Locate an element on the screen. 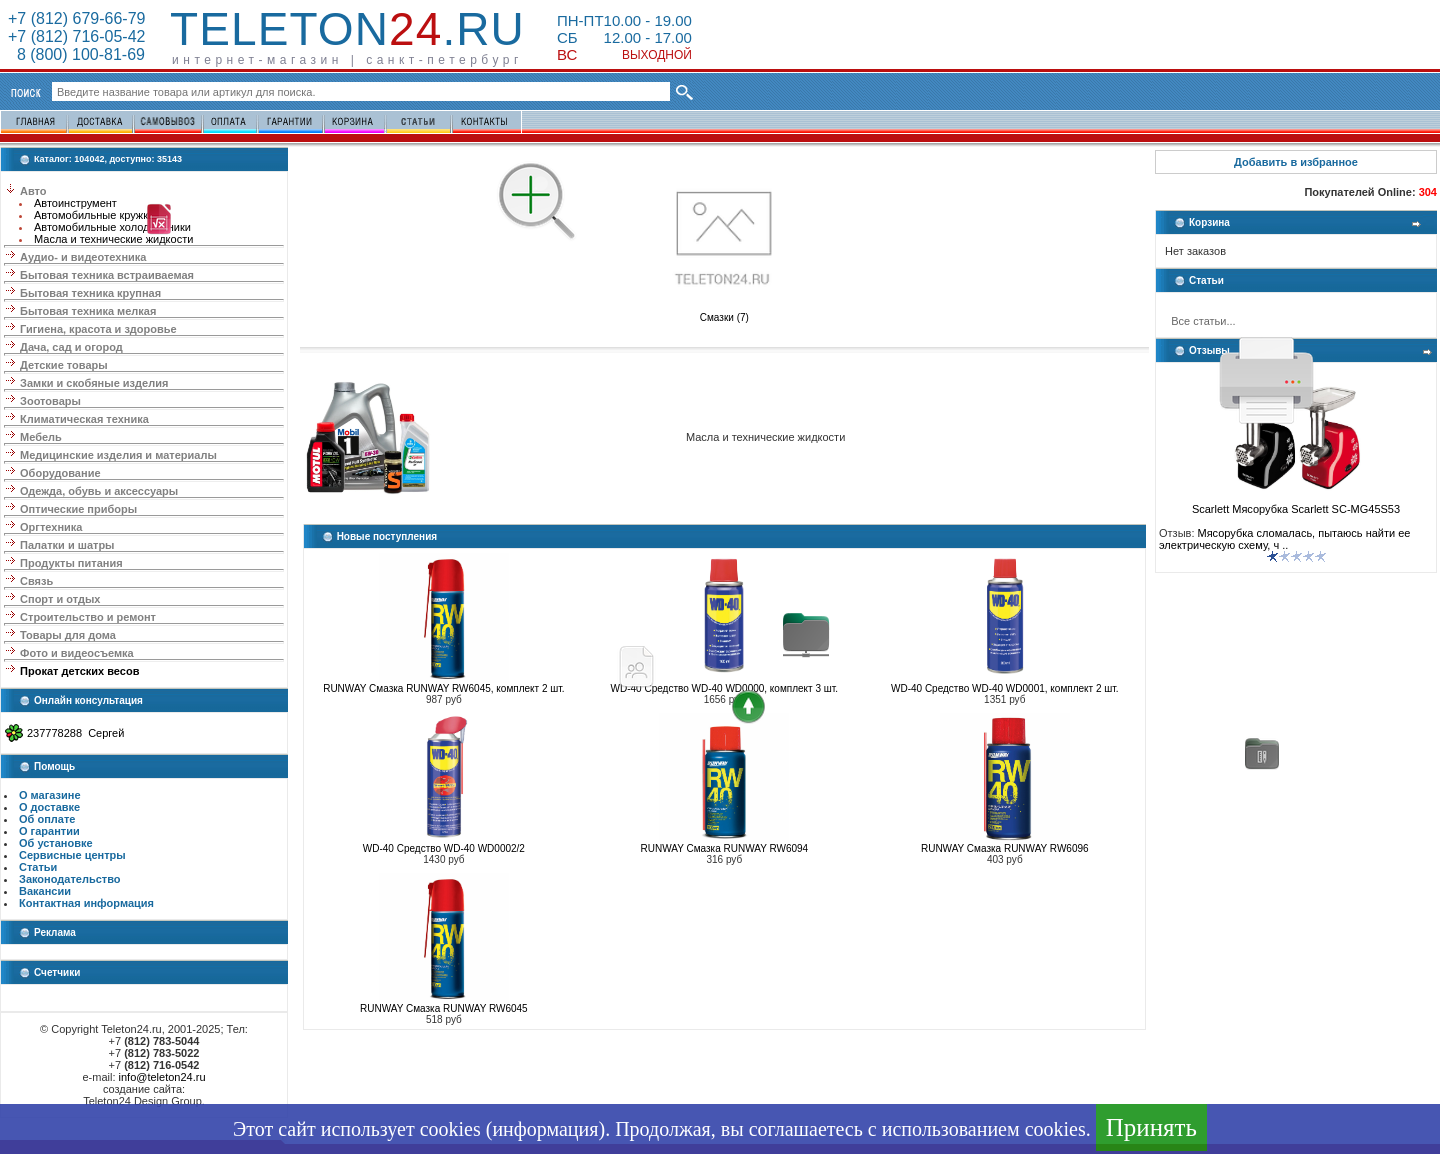  open LibreOffice Math formula editor is located at coordinates (159, 219).